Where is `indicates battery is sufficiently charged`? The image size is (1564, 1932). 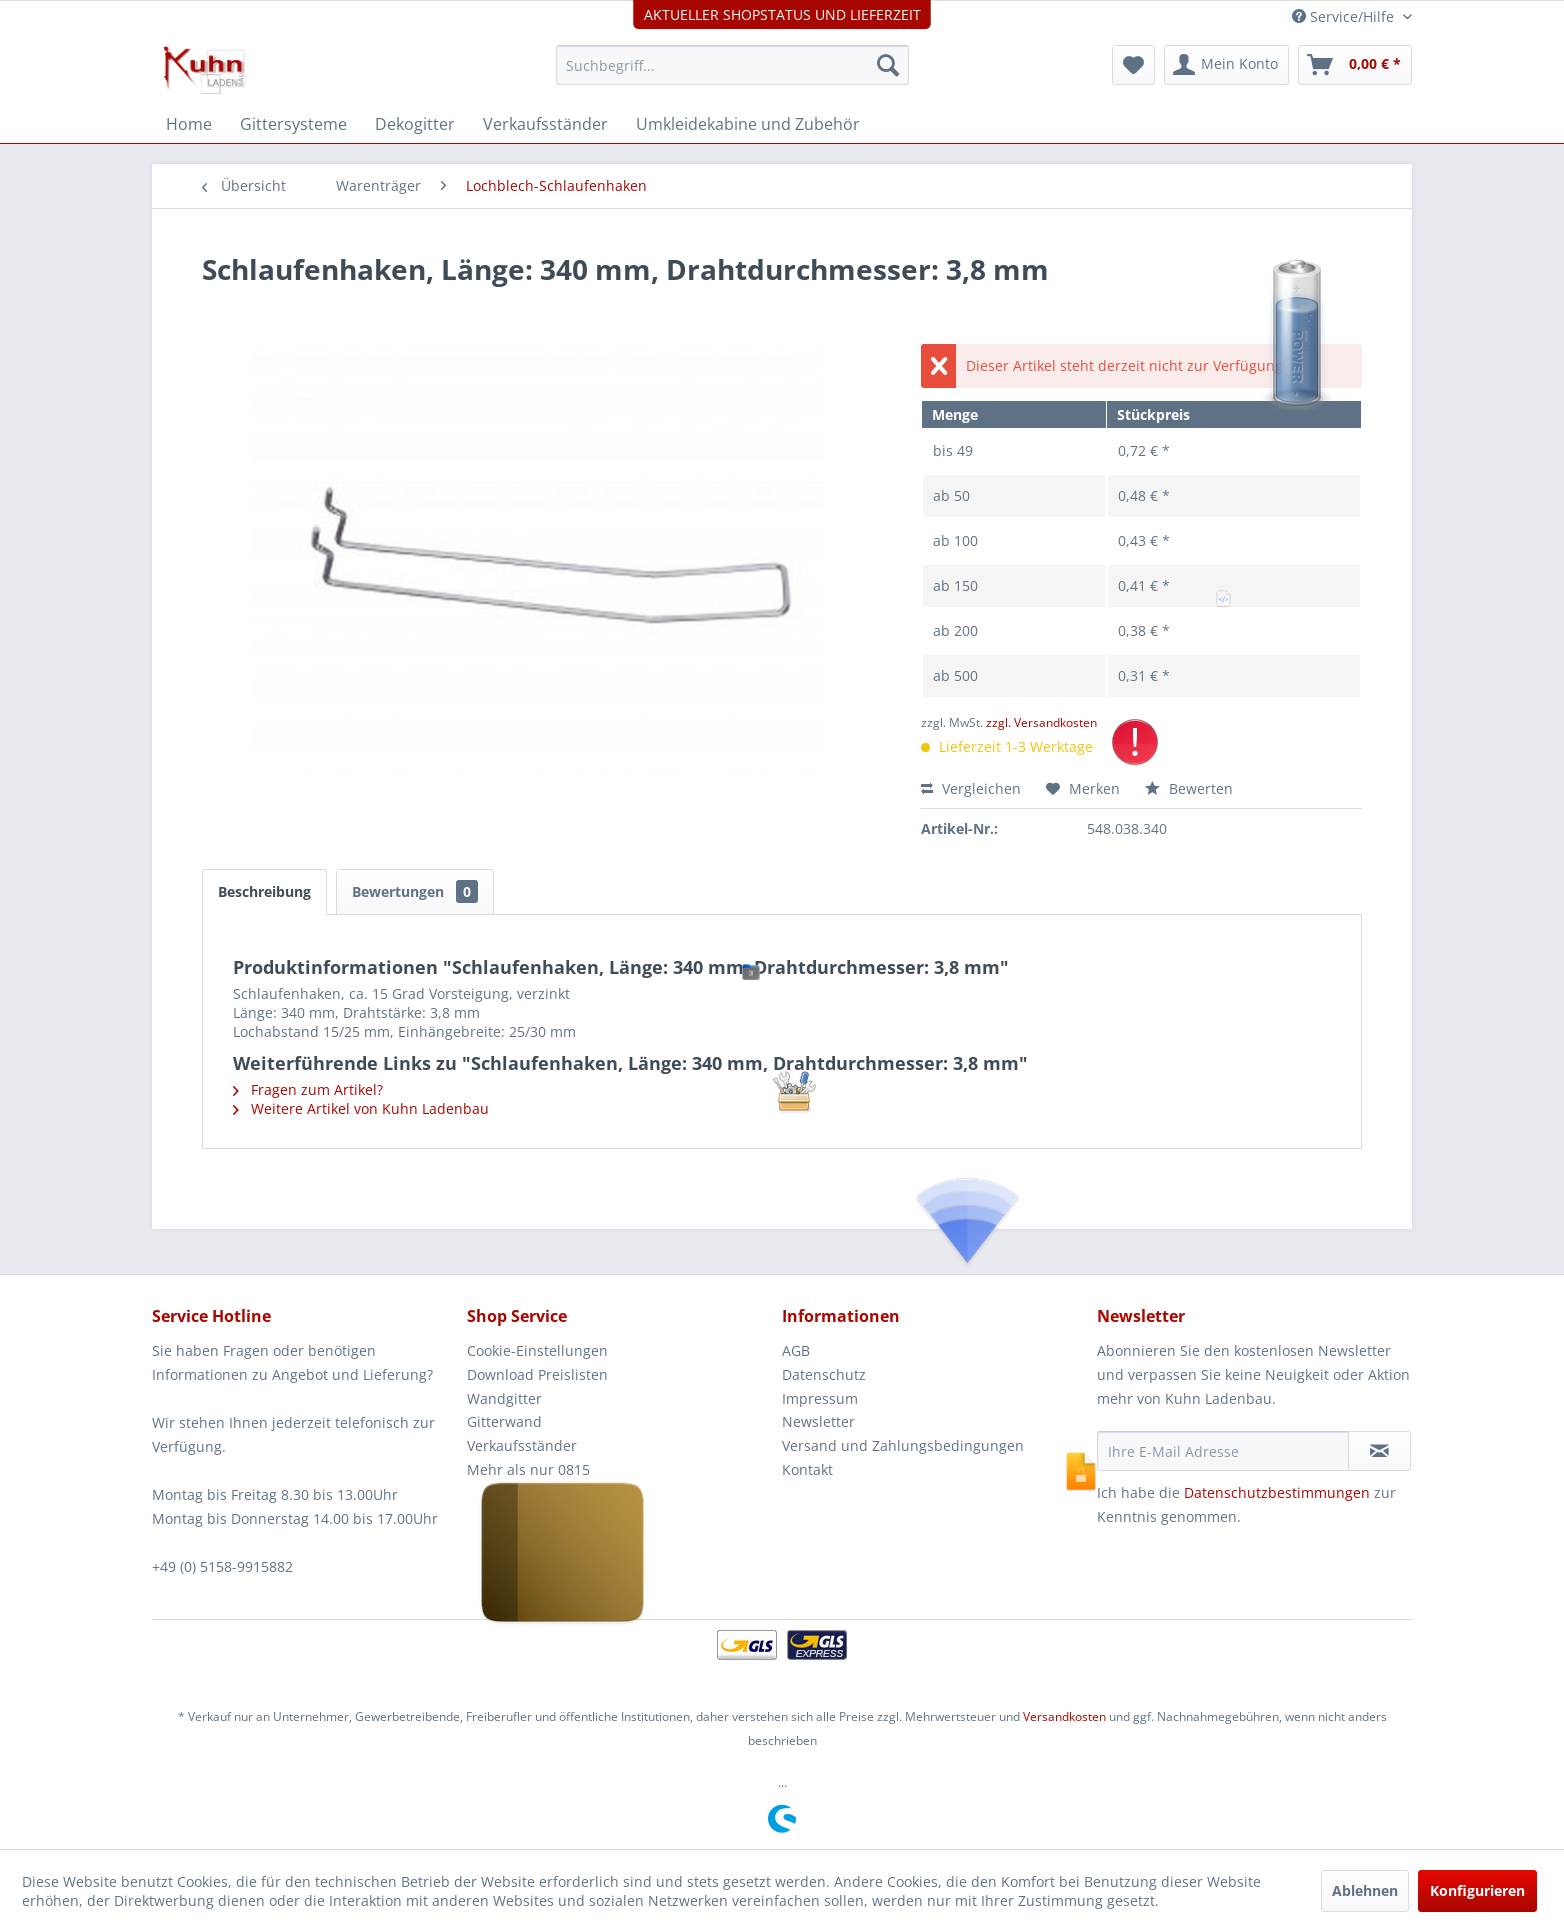 indicates battery is sufficiently charged is located at coordinates (1297, 336).